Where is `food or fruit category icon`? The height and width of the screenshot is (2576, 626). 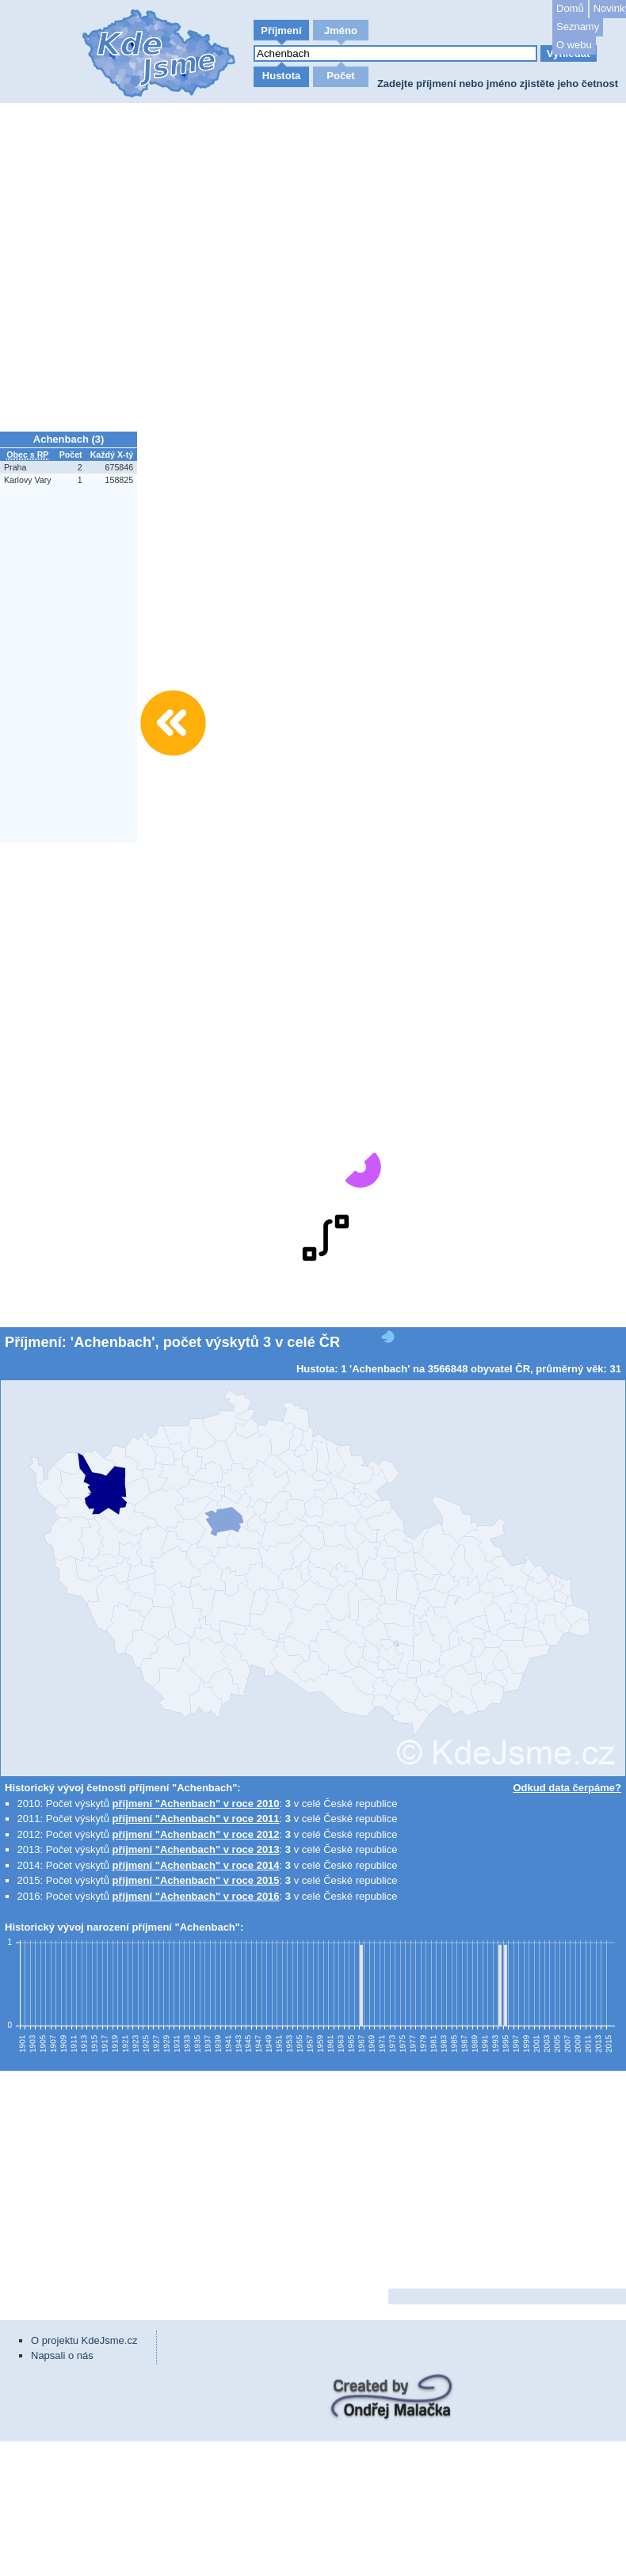 food or fruit category icon is located at coordinates (364, 1170).